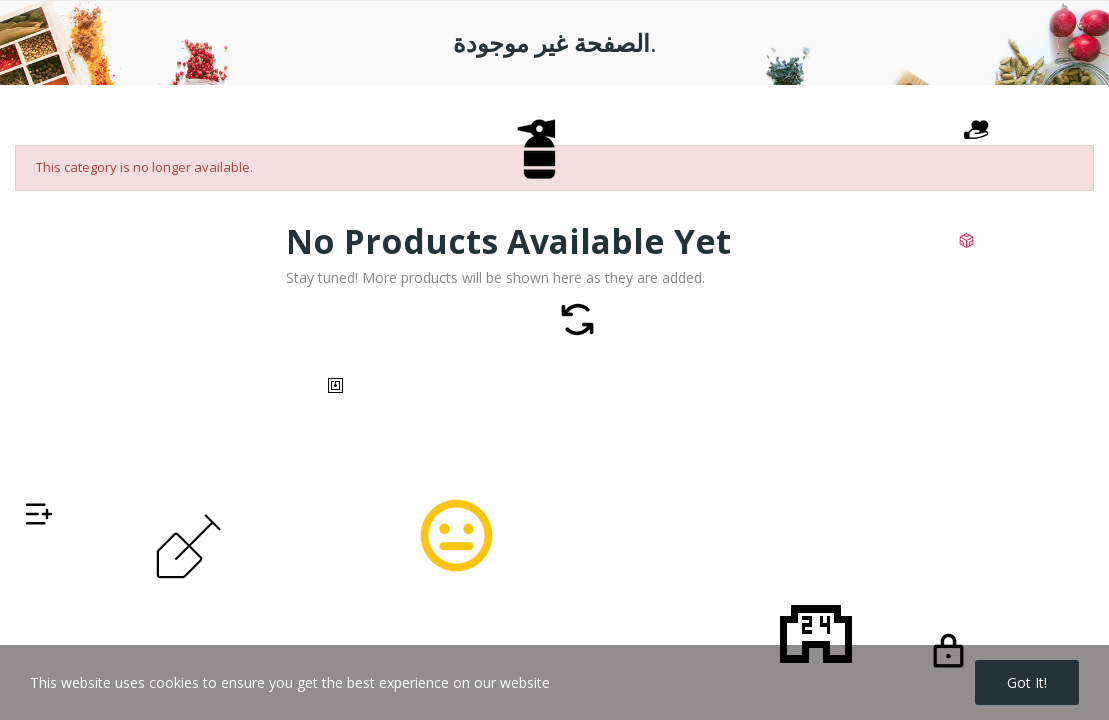 The width and height of the screenshot is (1109, 720). Describe the element at coordinates (948, 652) in the screenshot. I see `lock or secure this item` at that location.